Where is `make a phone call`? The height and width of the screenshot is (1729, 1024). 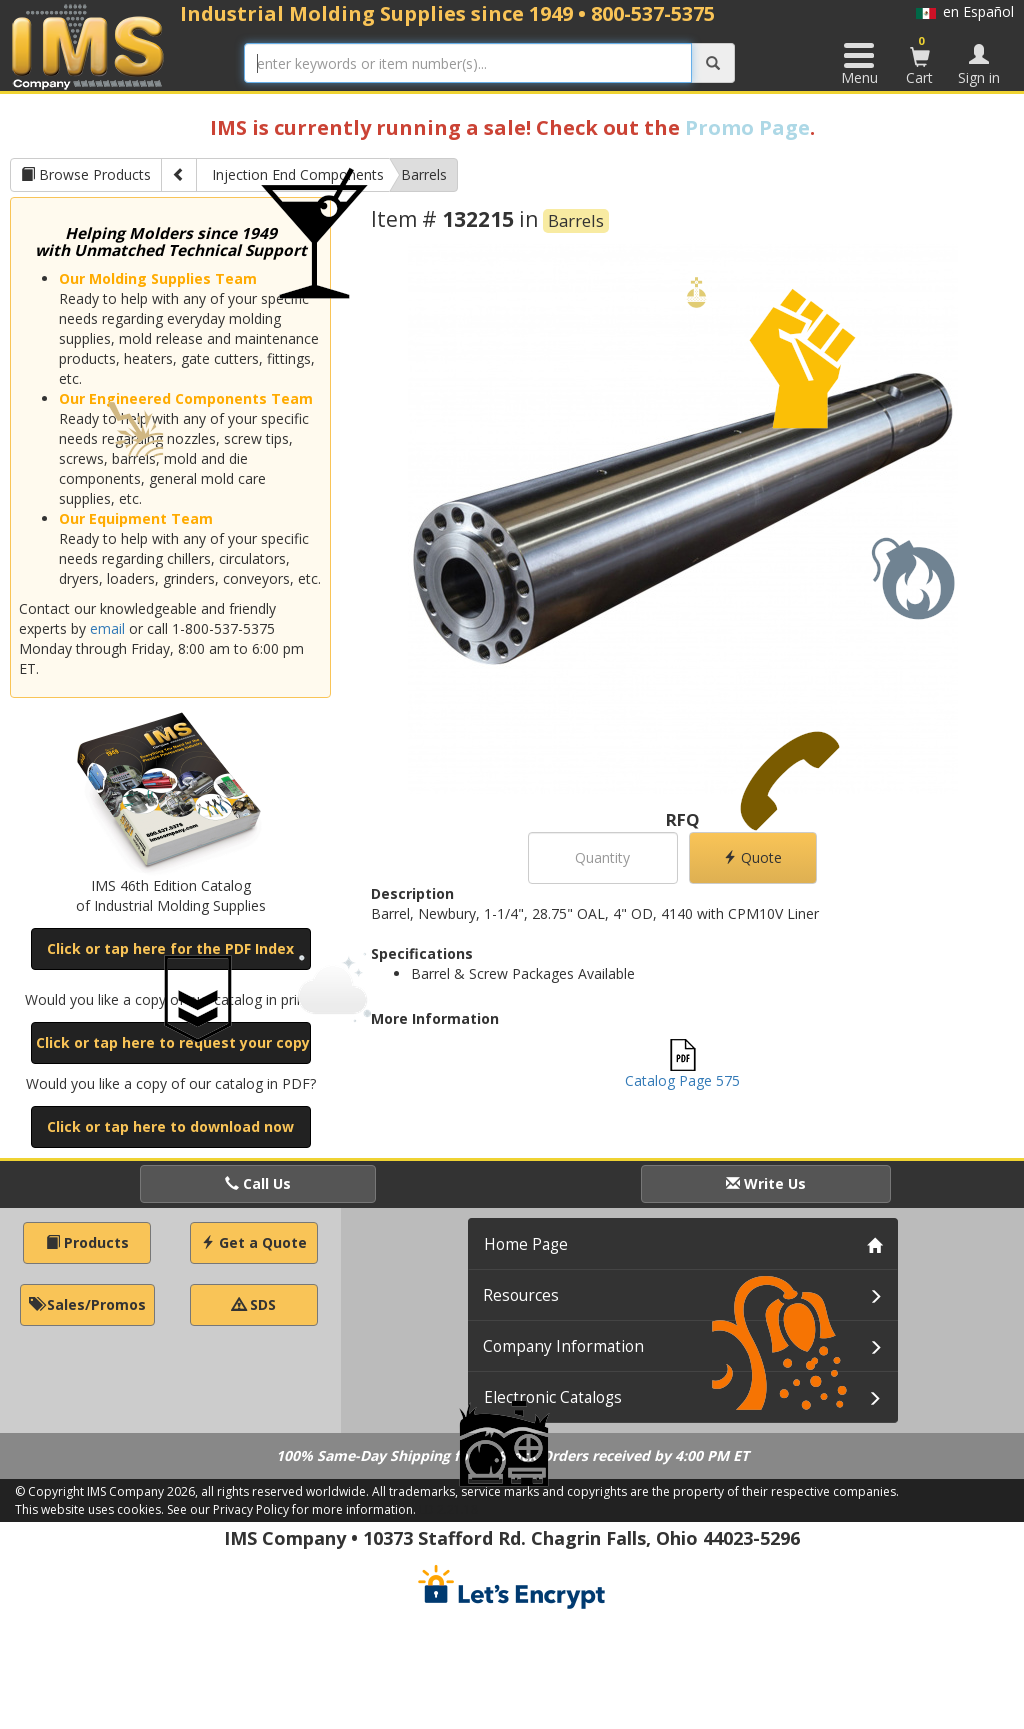
make a phone call is located at coordinates (790, 781).